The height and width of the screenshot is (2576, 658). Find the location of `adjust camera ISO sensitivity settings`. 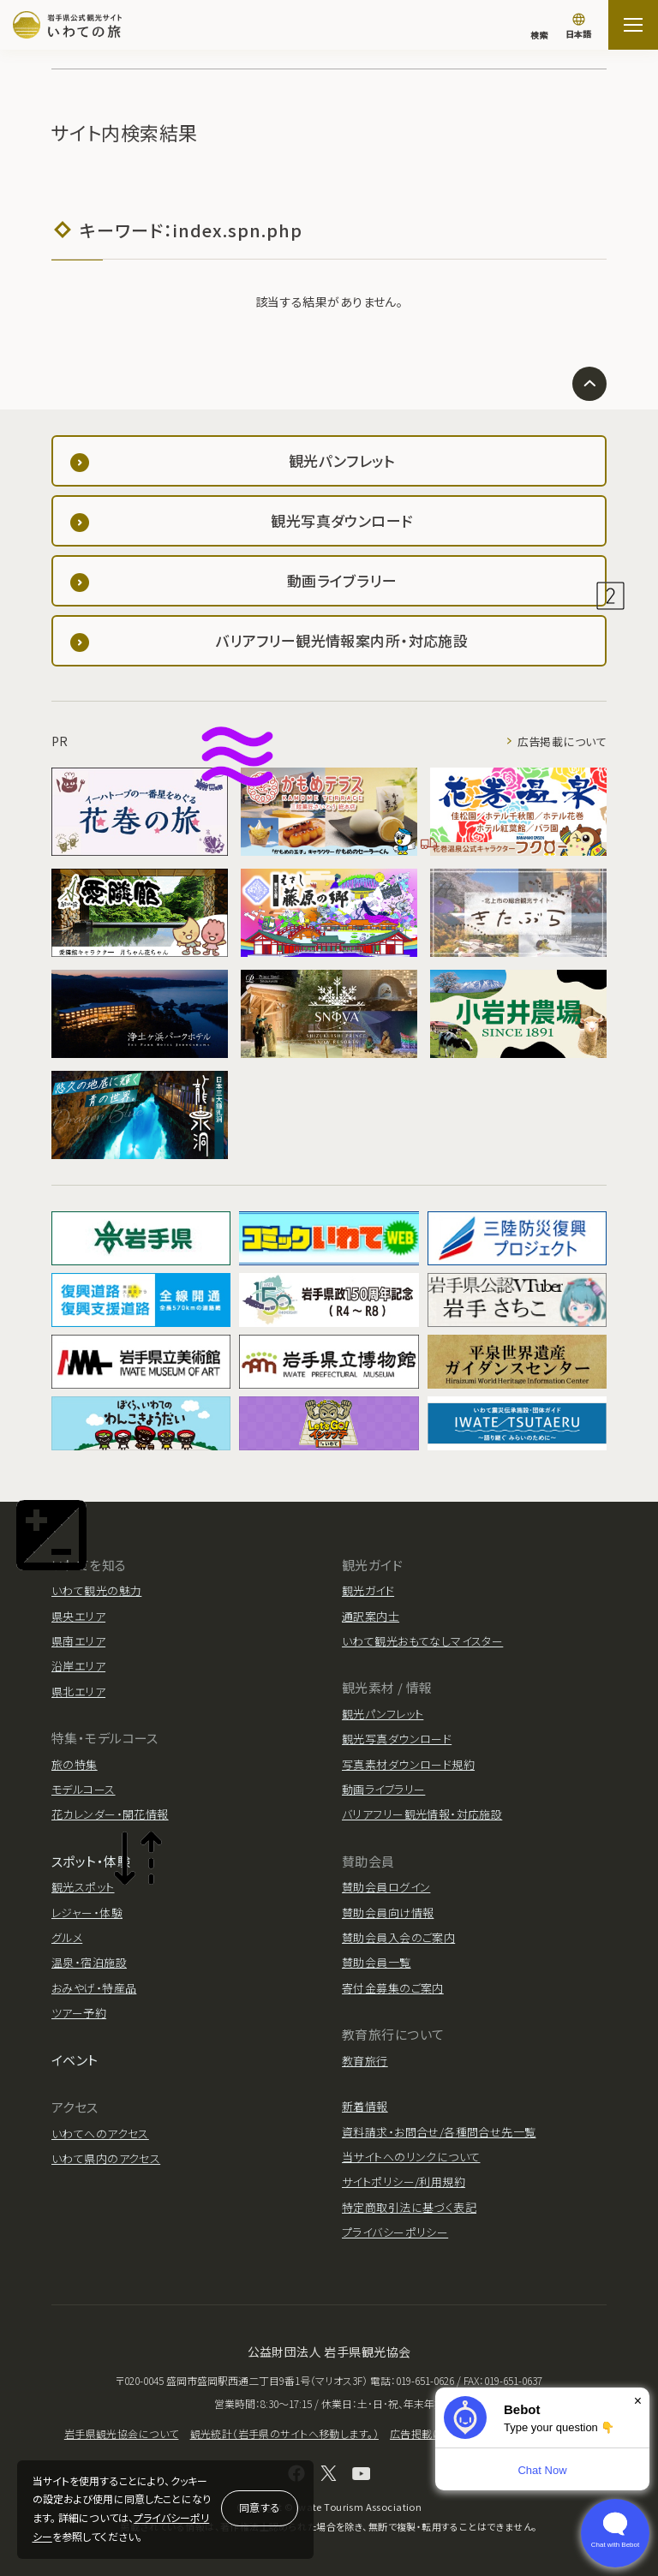

adjust camera ISO sensitivity settings is located at coordinates (51, 1535).